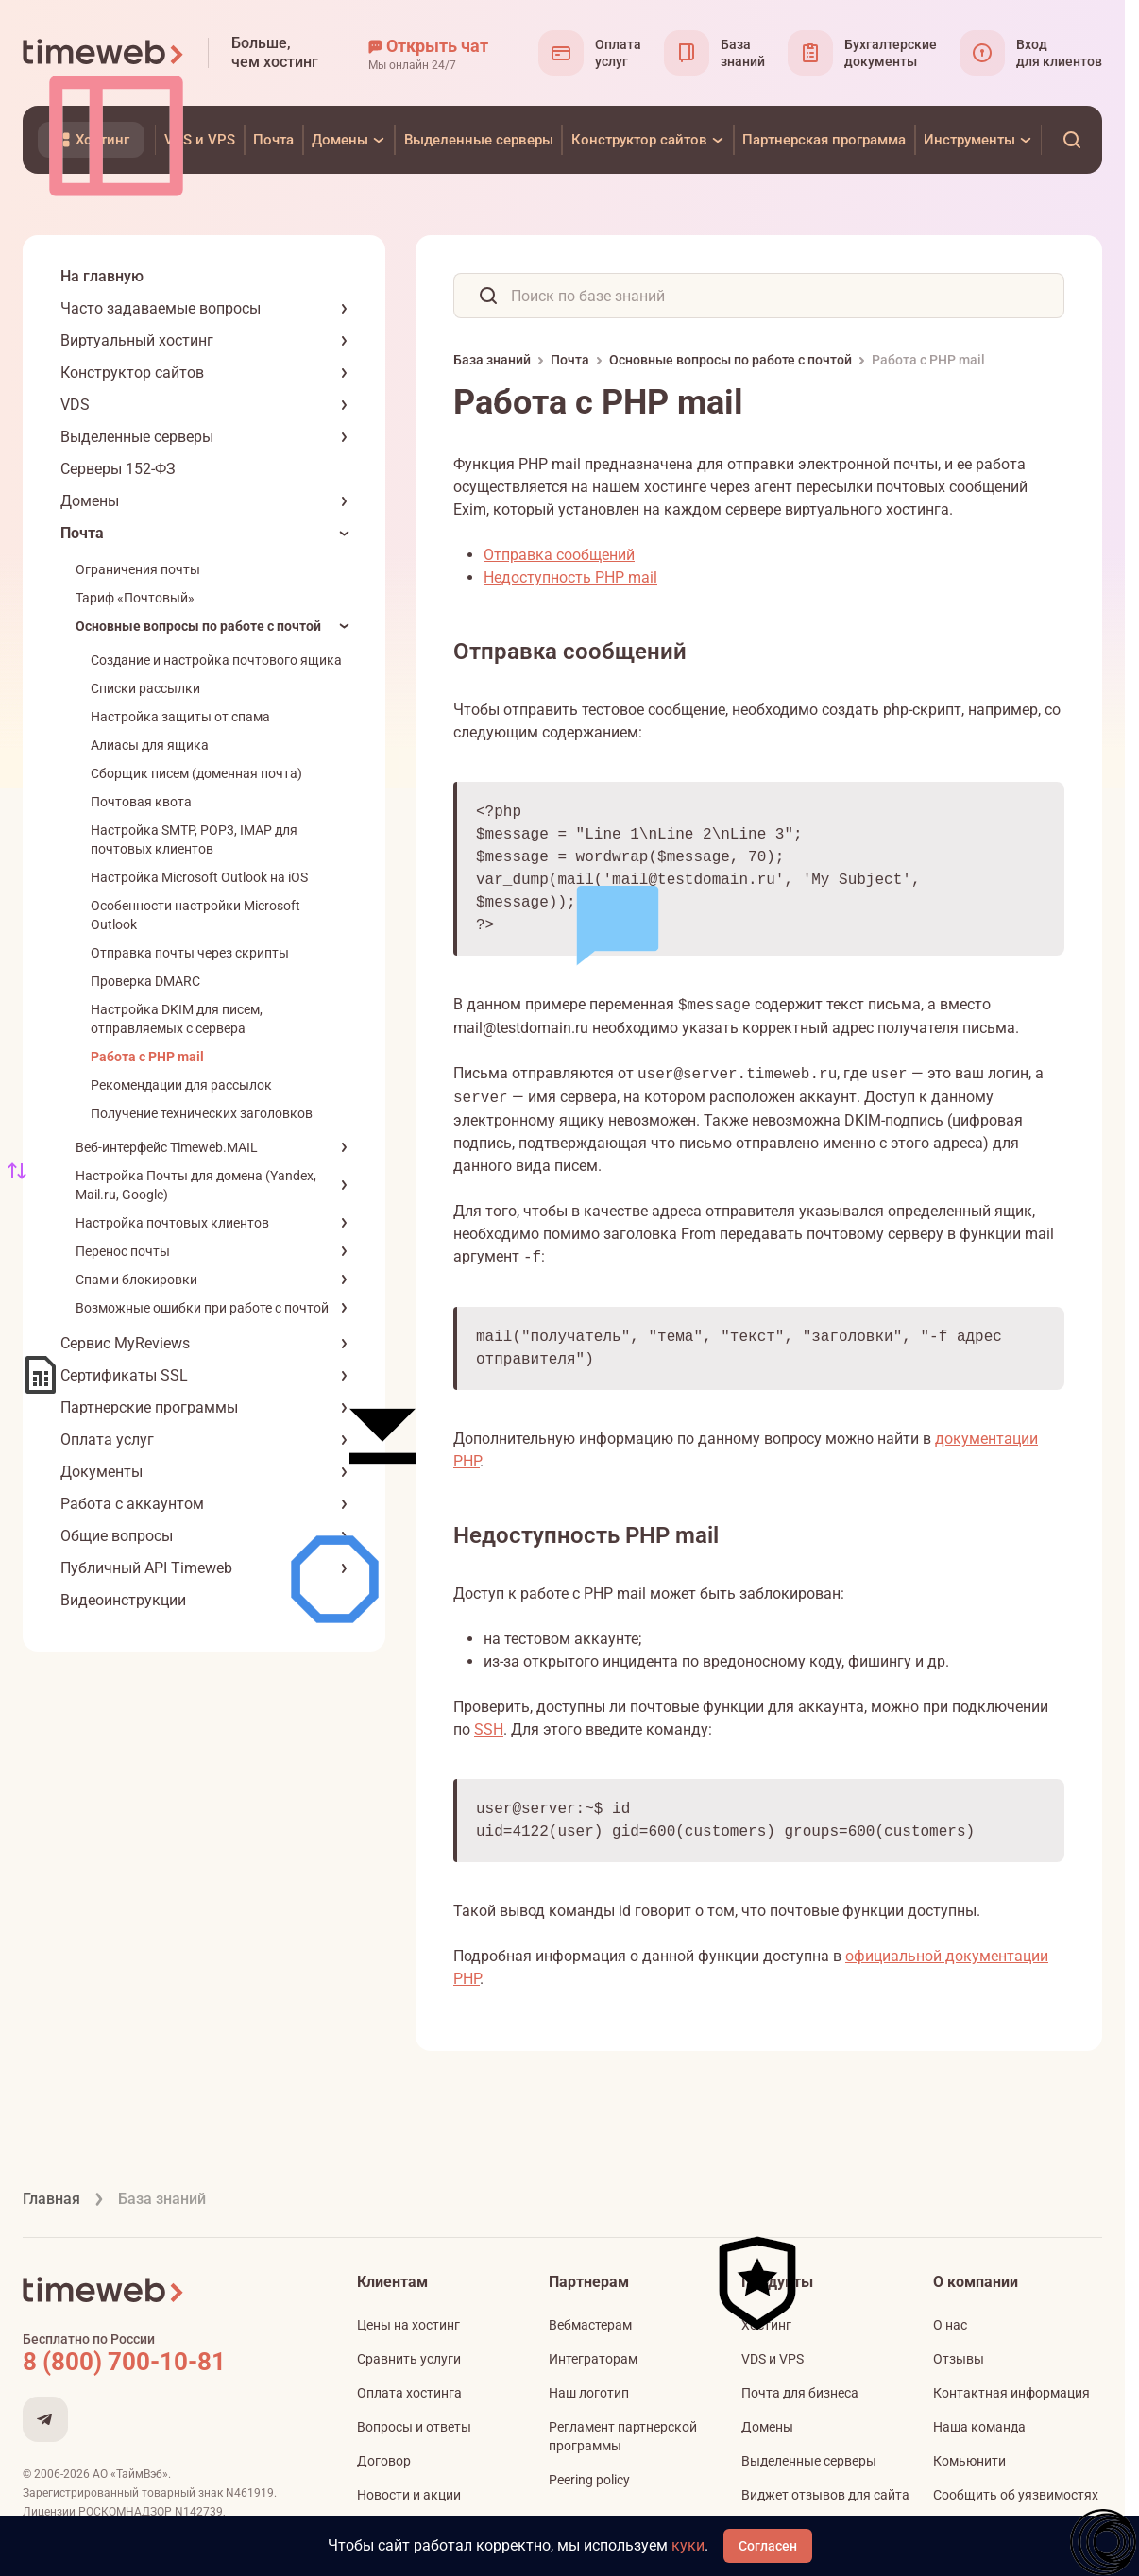  I want to click on open photobucket app, so click(1103, 2542).